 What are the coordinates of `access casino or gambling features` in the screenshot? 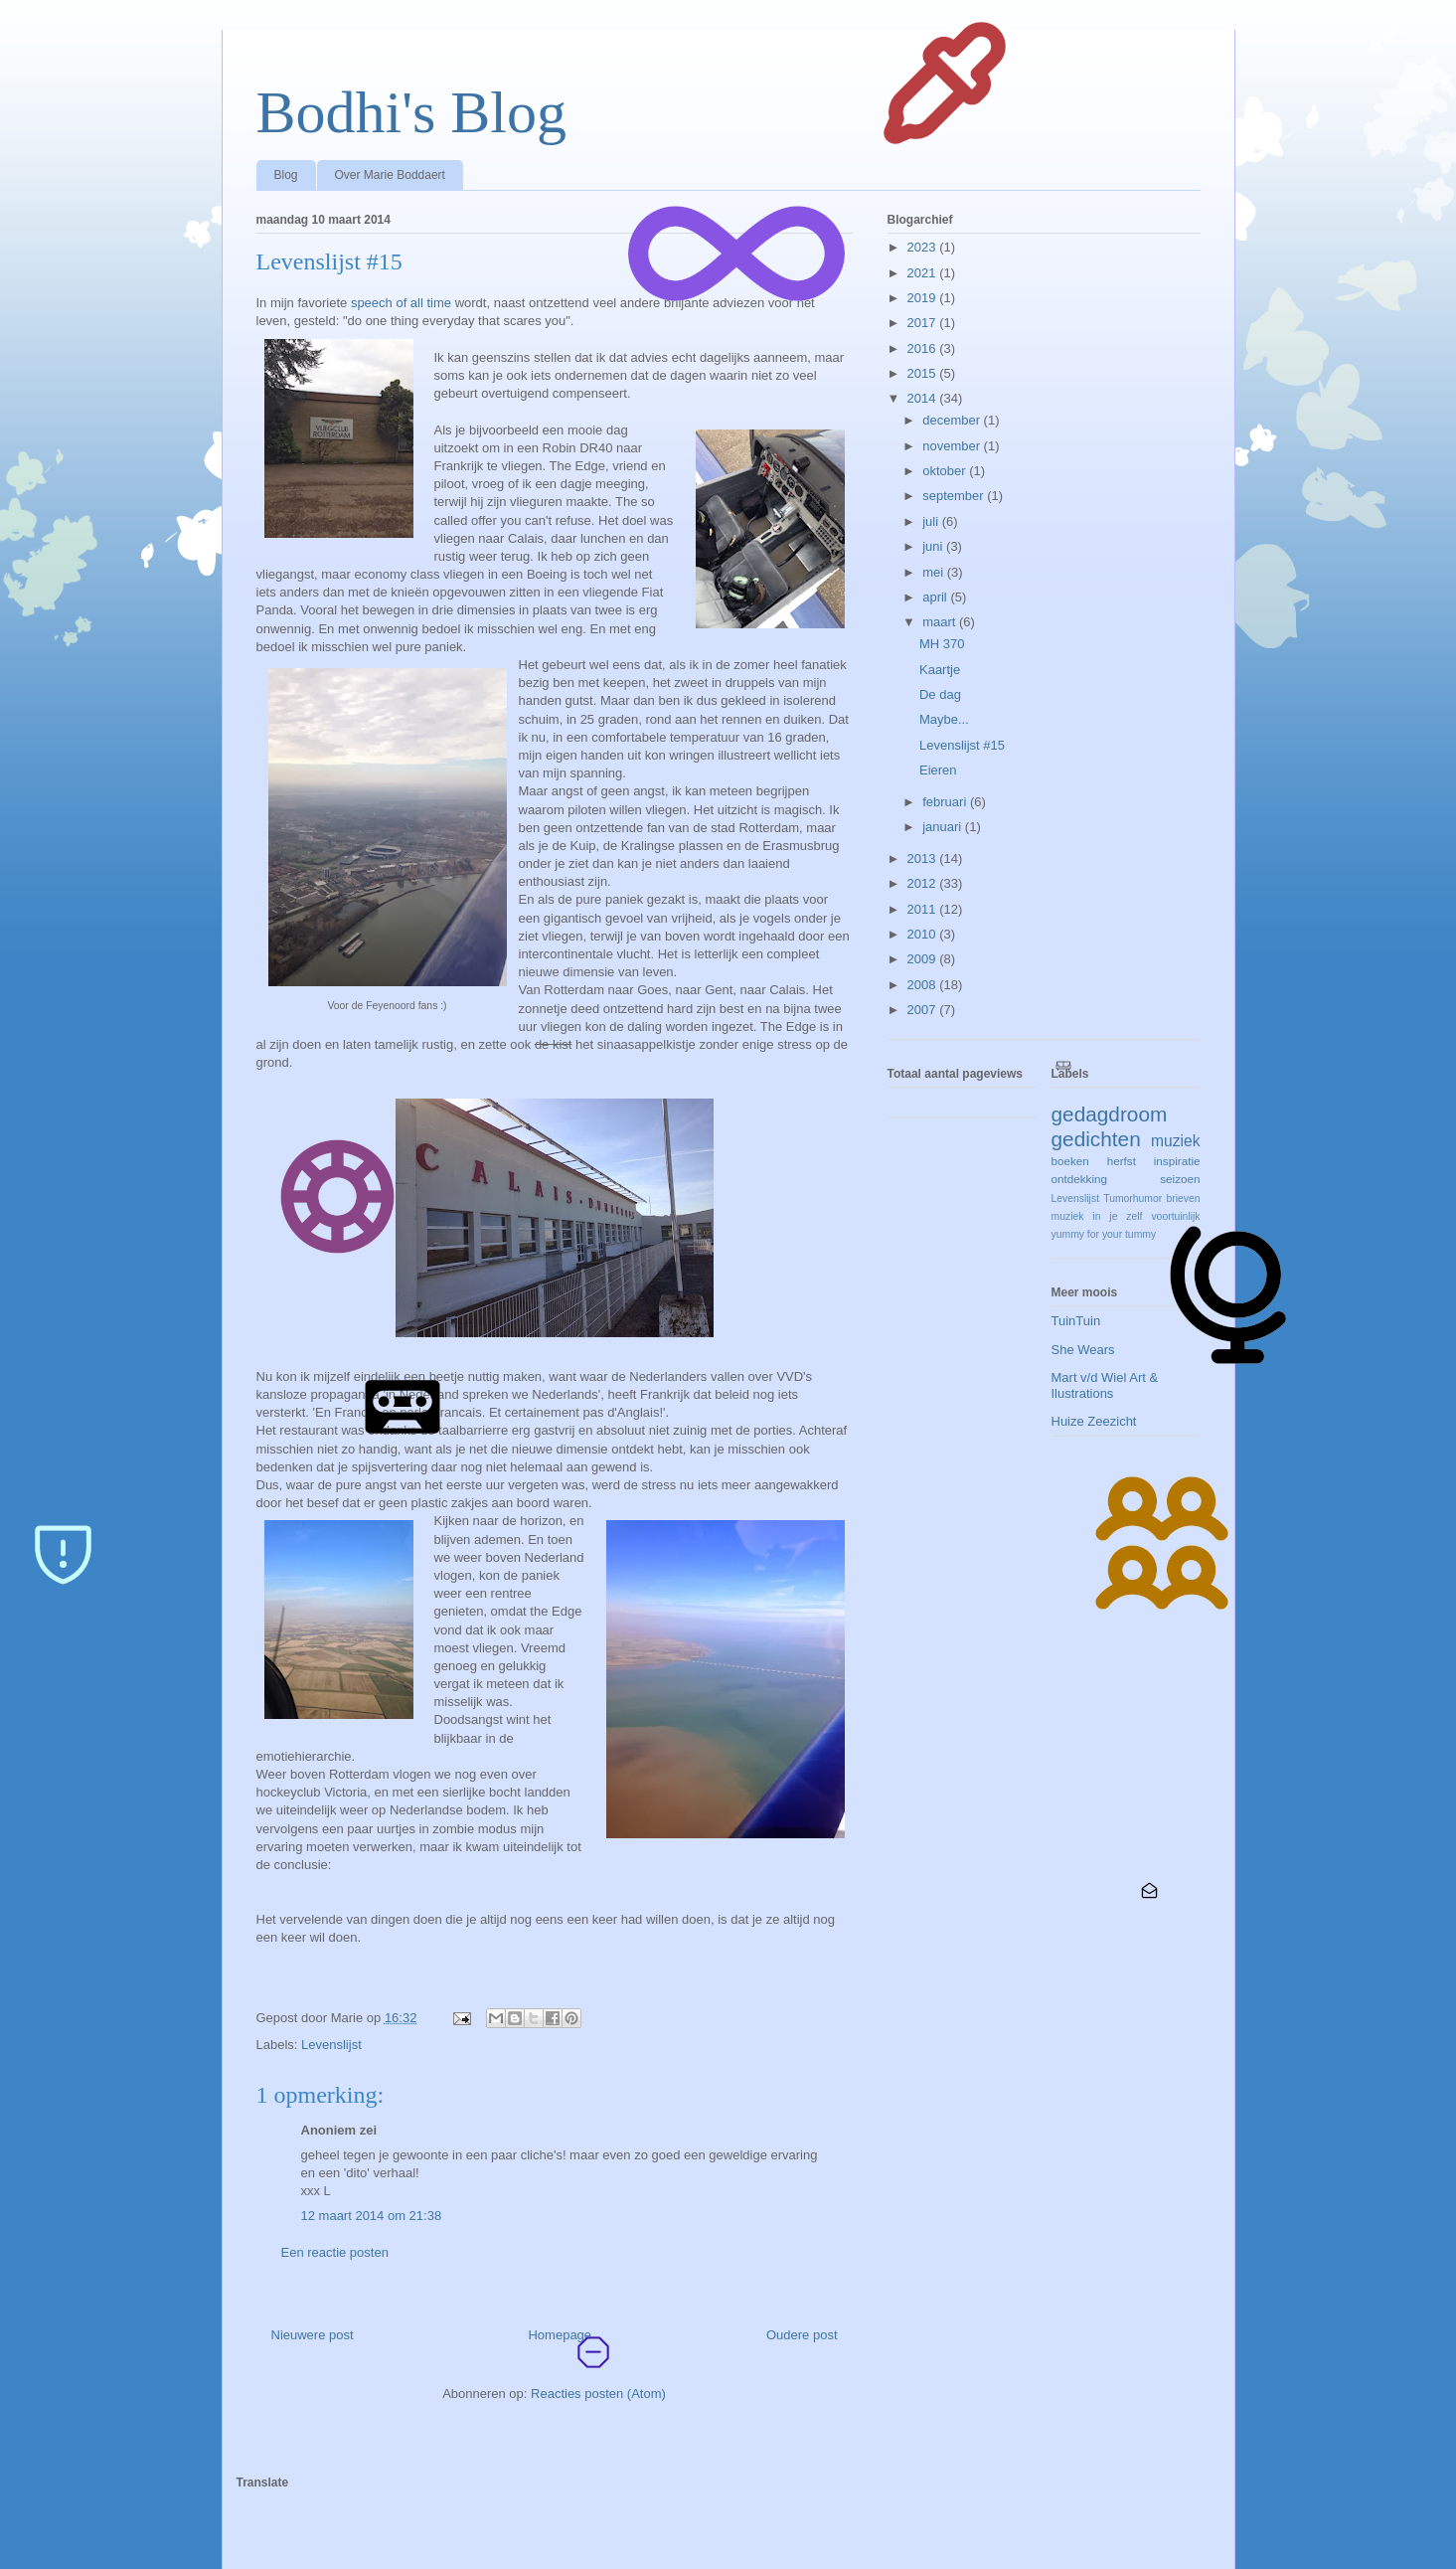 It's located at (337, 1196).